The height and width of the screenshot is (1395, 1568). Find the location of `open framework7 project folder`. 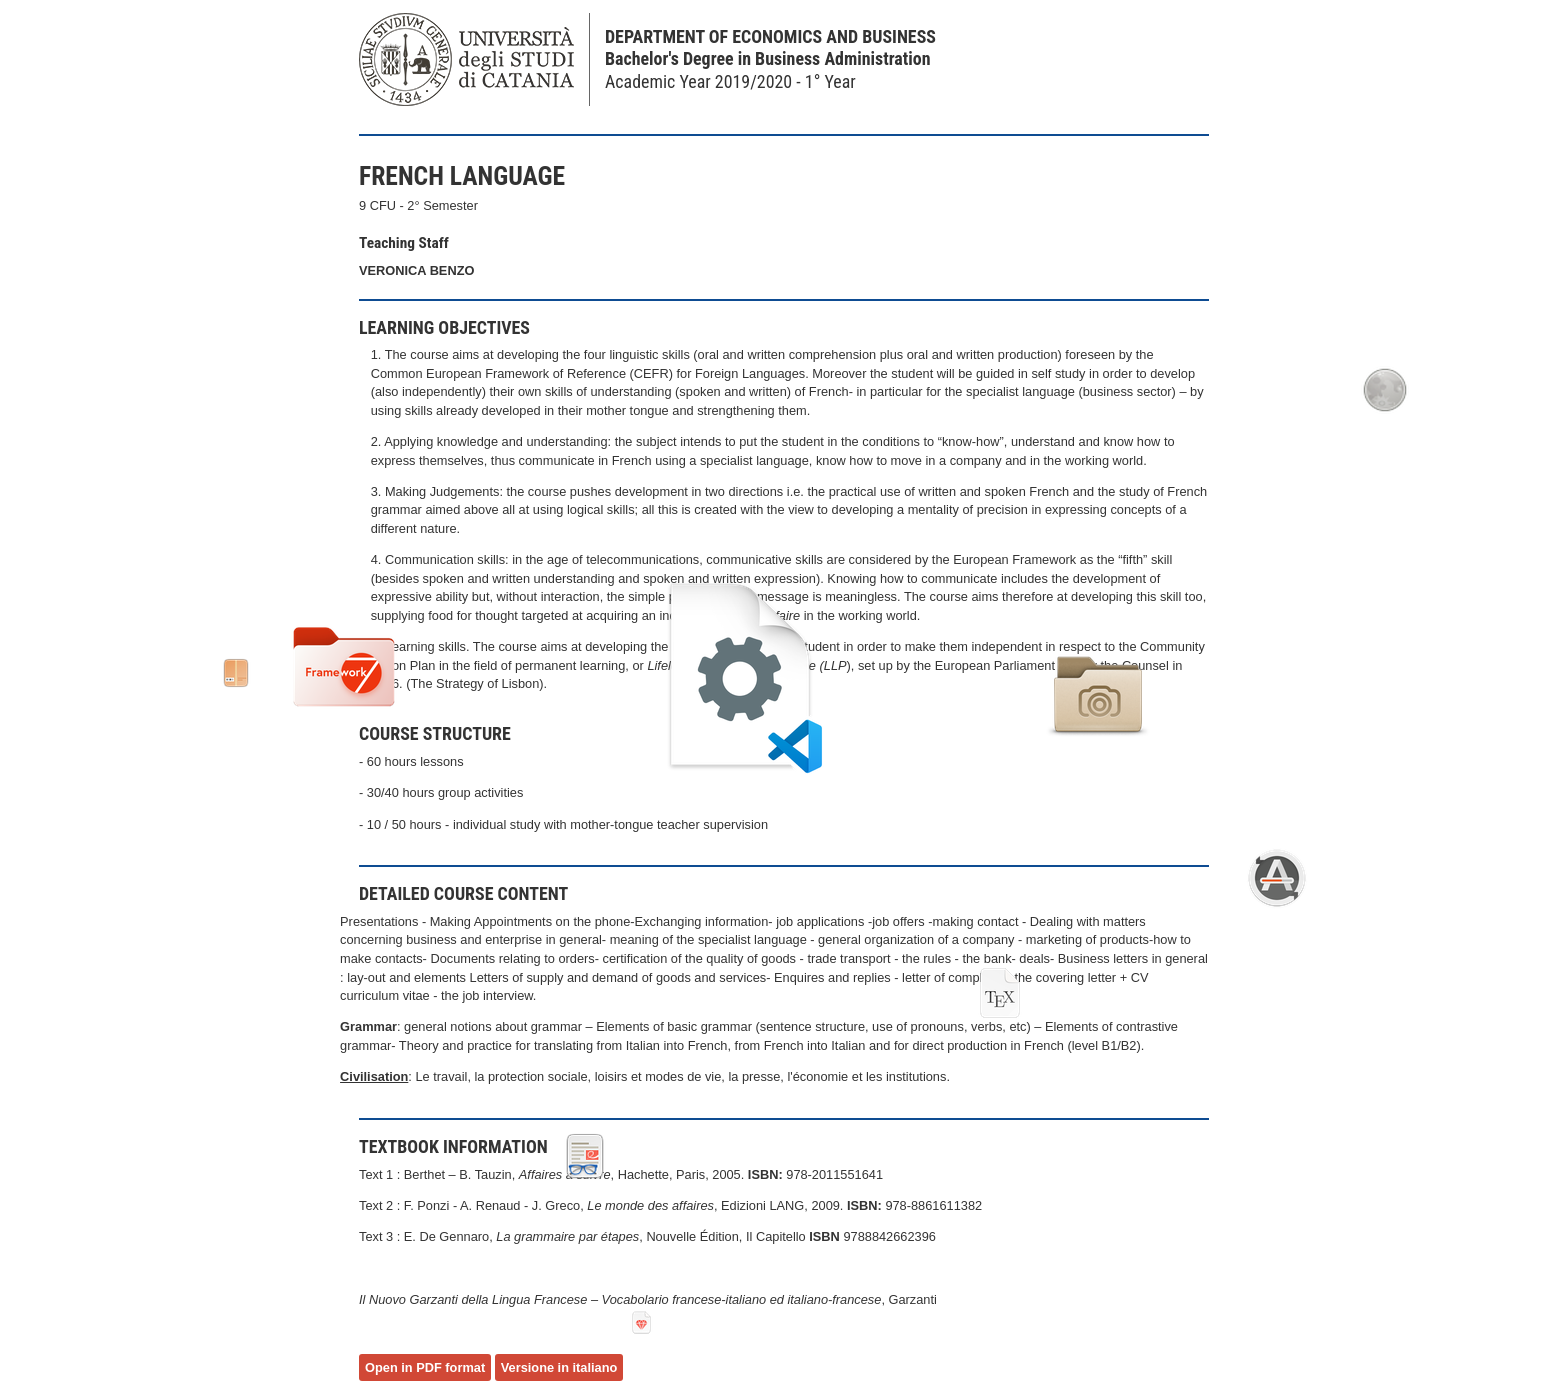

open framework7 project folder is located at coordinates (343, 669).